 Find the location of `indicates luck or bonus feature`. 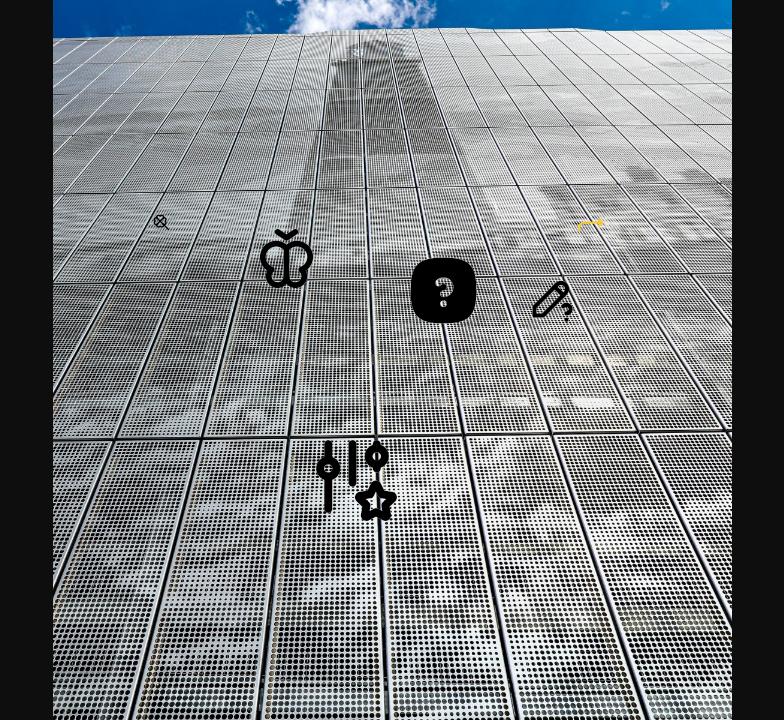

indicates luck or bonus feature is located at coordinates (161, 222).